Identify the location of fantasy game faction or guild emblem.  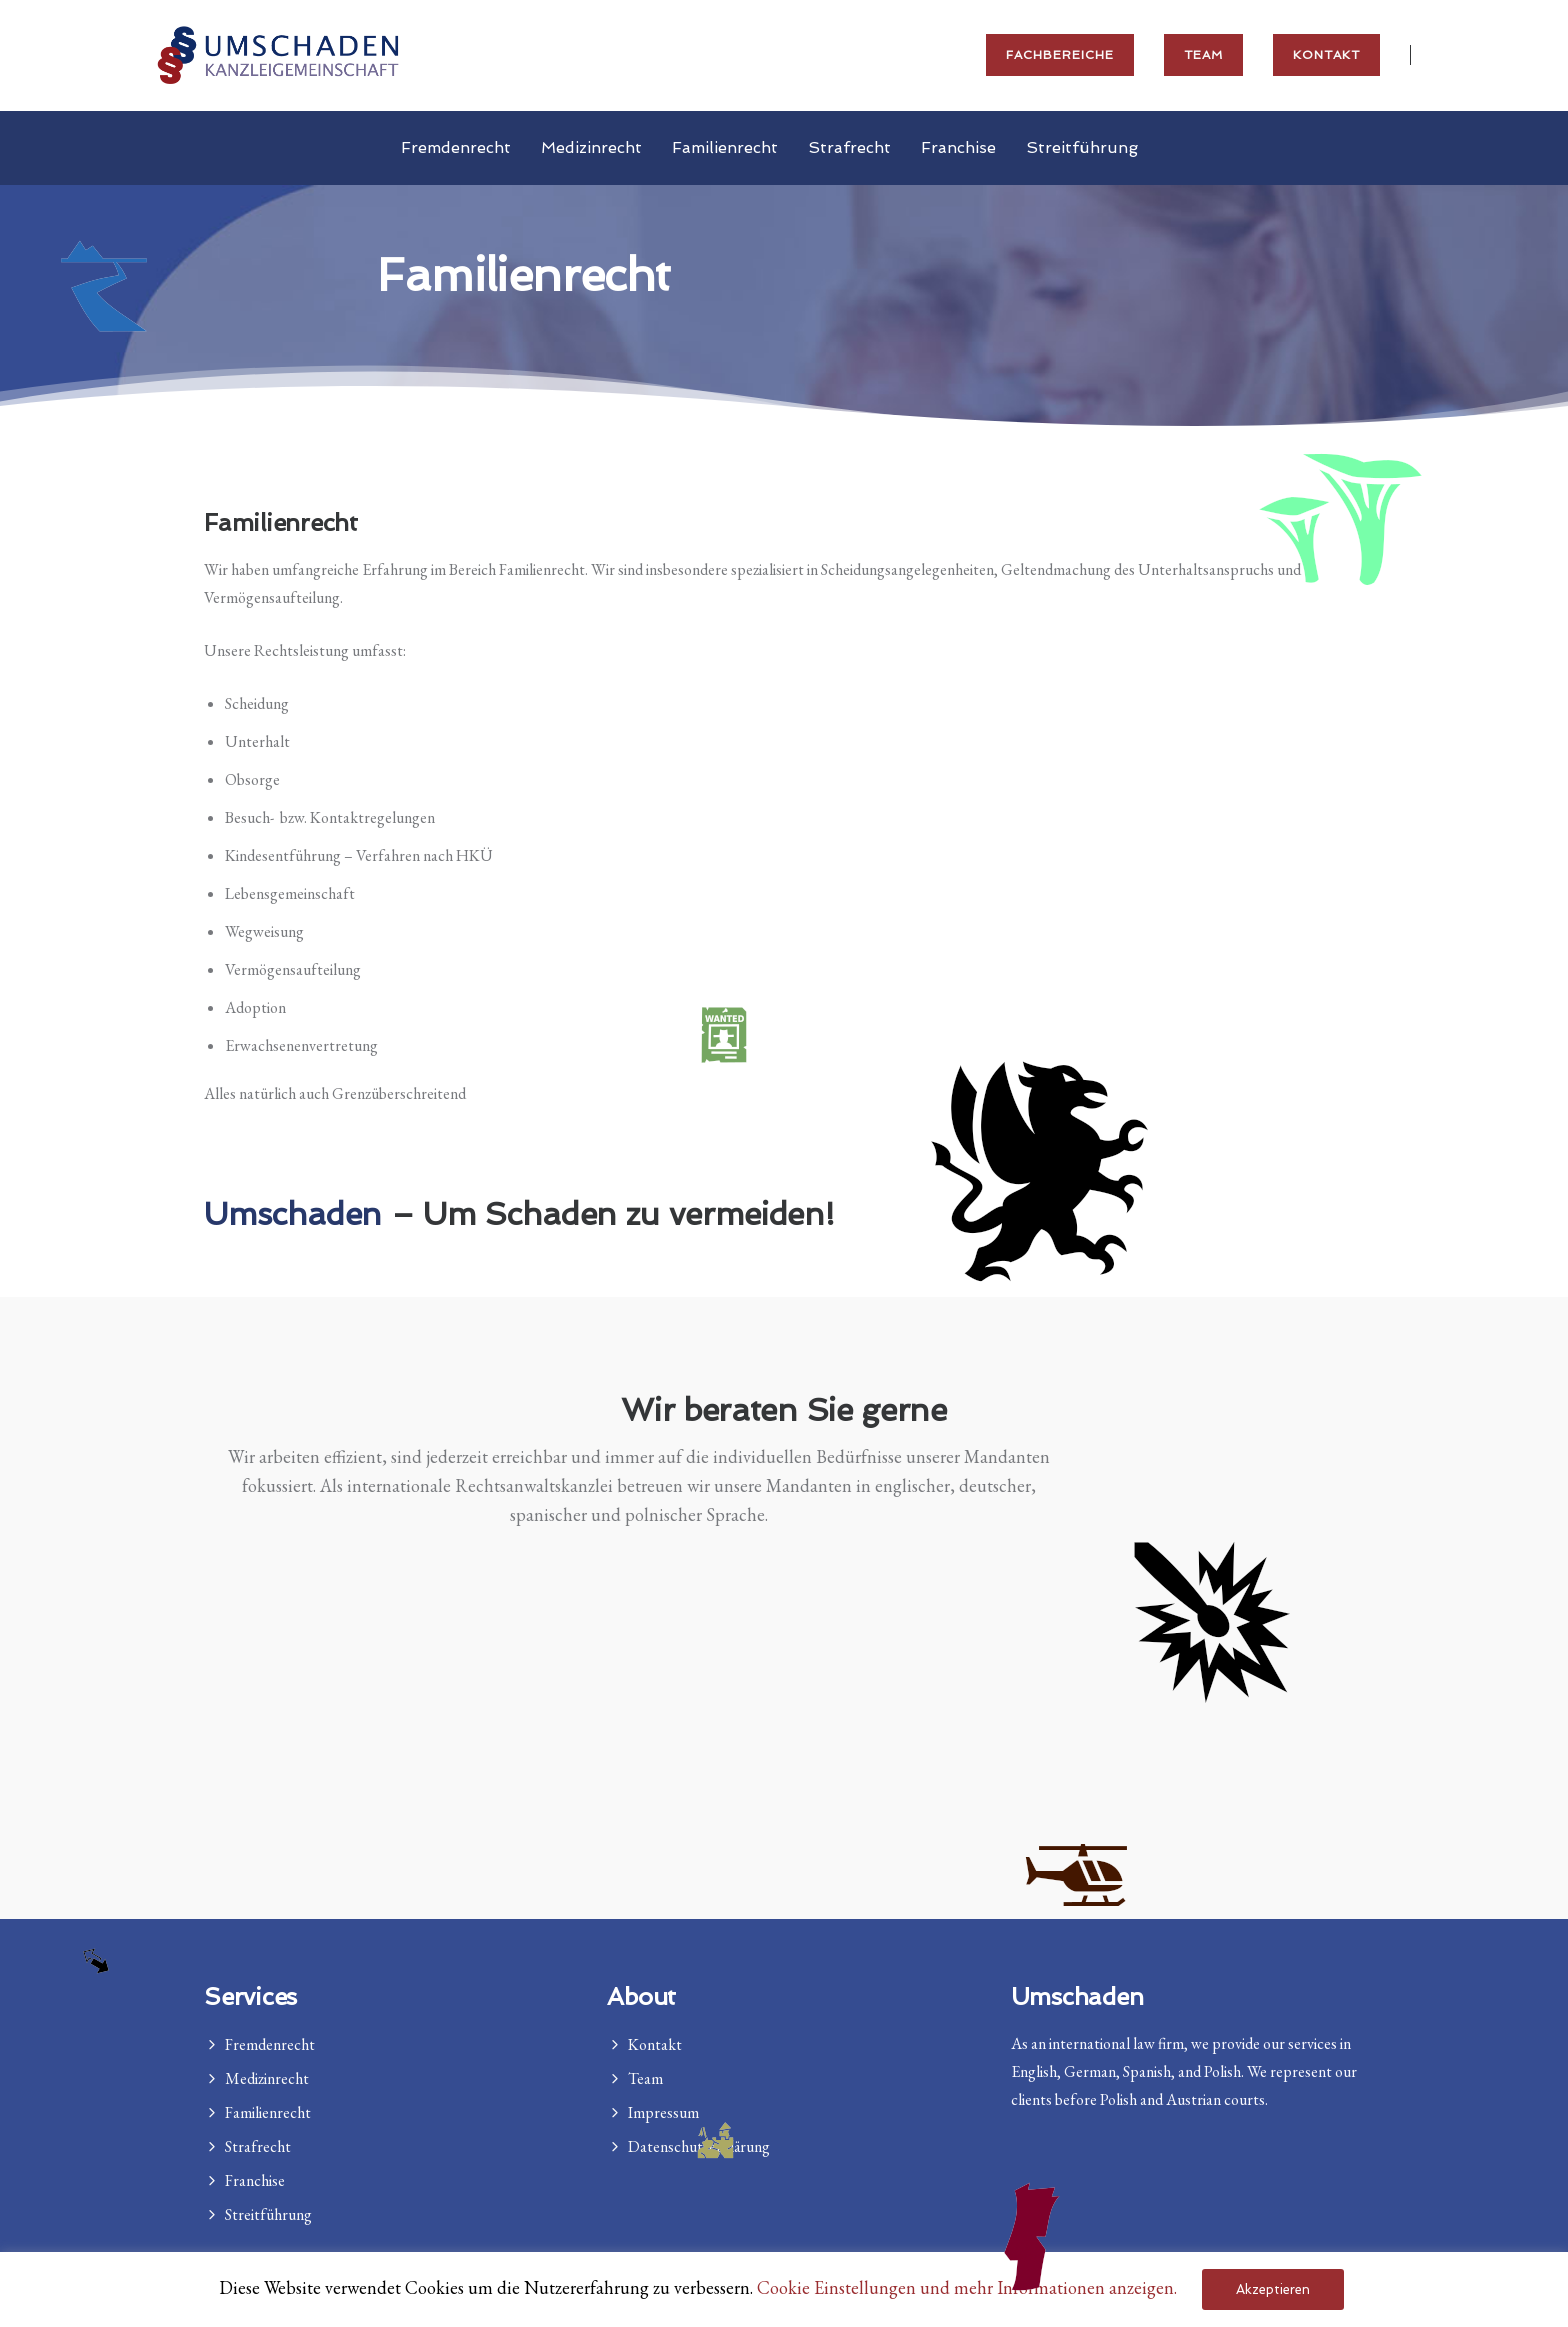
(1039, 1170).